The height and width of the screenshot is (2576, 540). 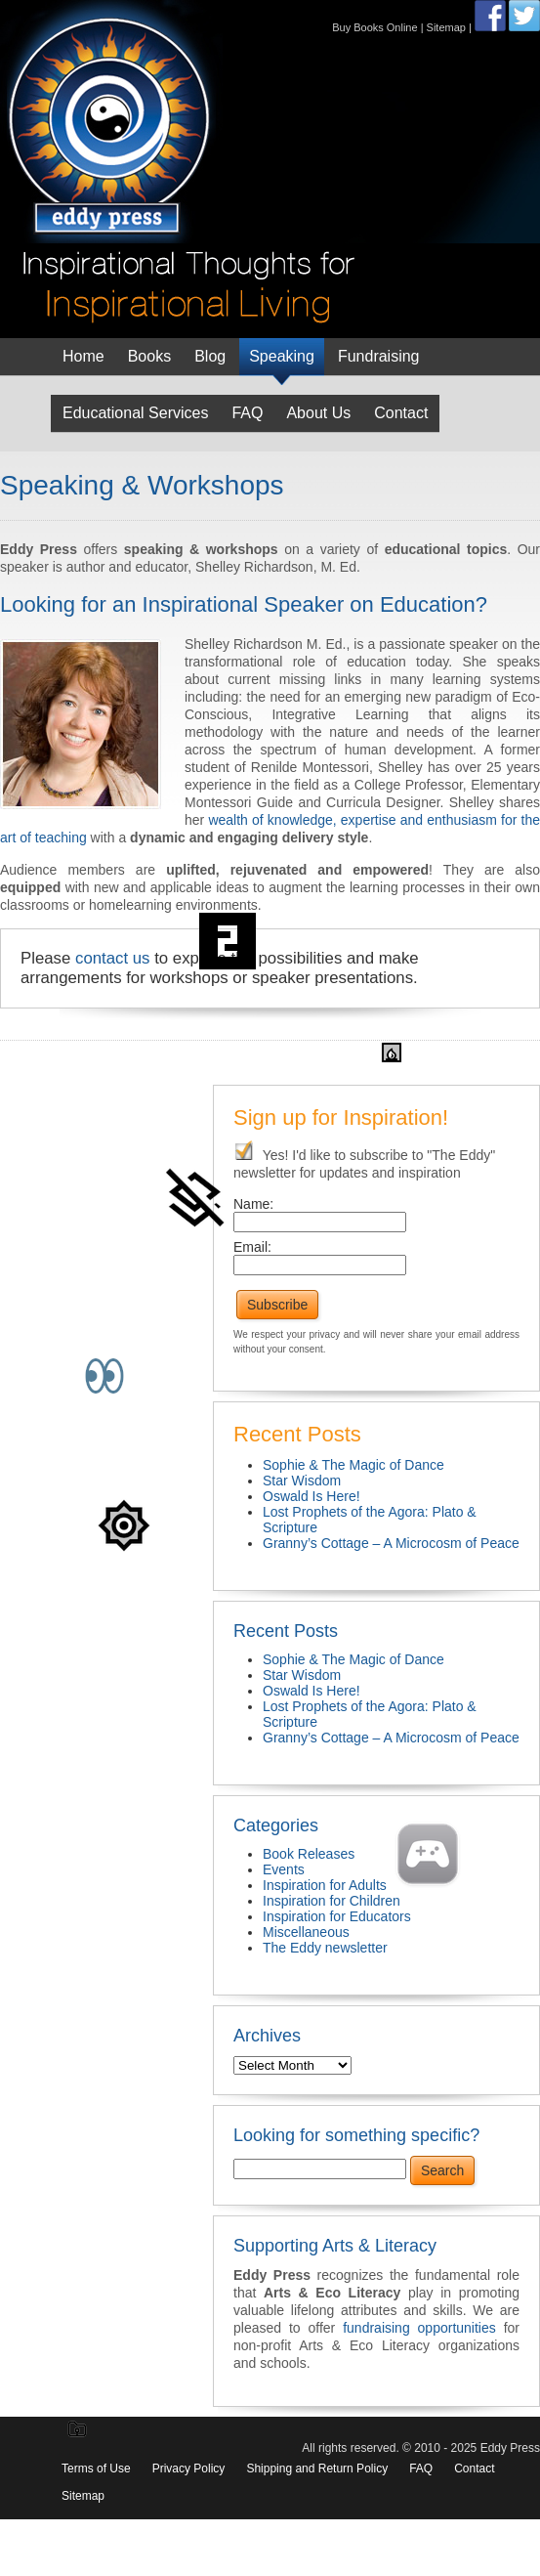 I want to click on access root directory, so click(x=77, y=2429).